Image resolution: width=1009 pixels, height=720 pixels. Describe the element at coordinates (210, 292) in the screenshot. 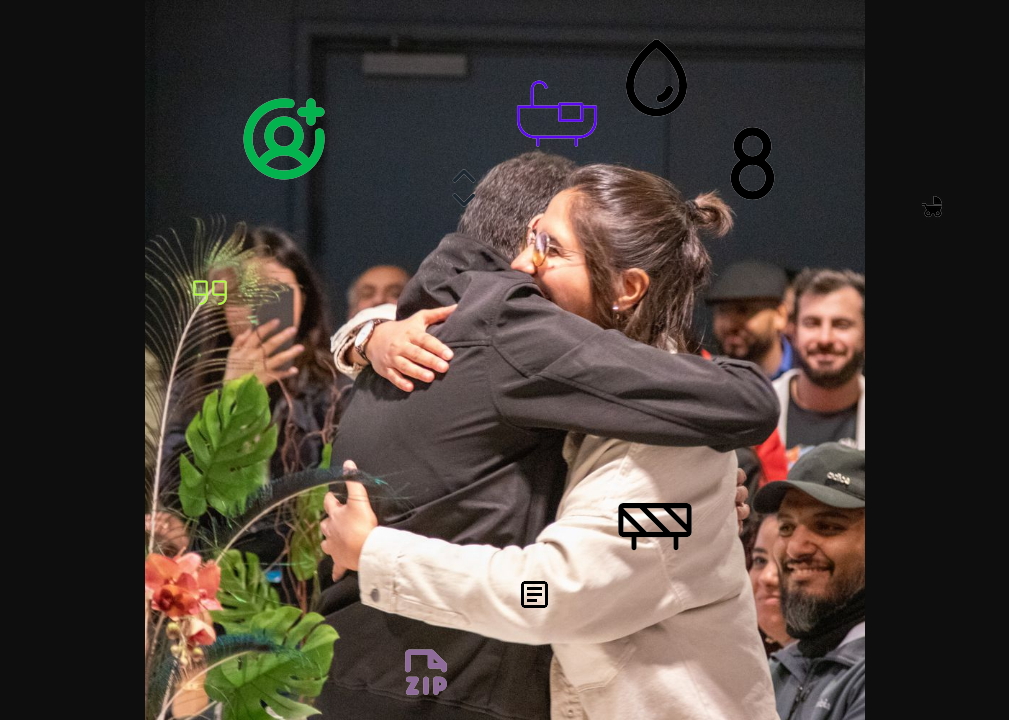

I see `insert a block quote` at that location.